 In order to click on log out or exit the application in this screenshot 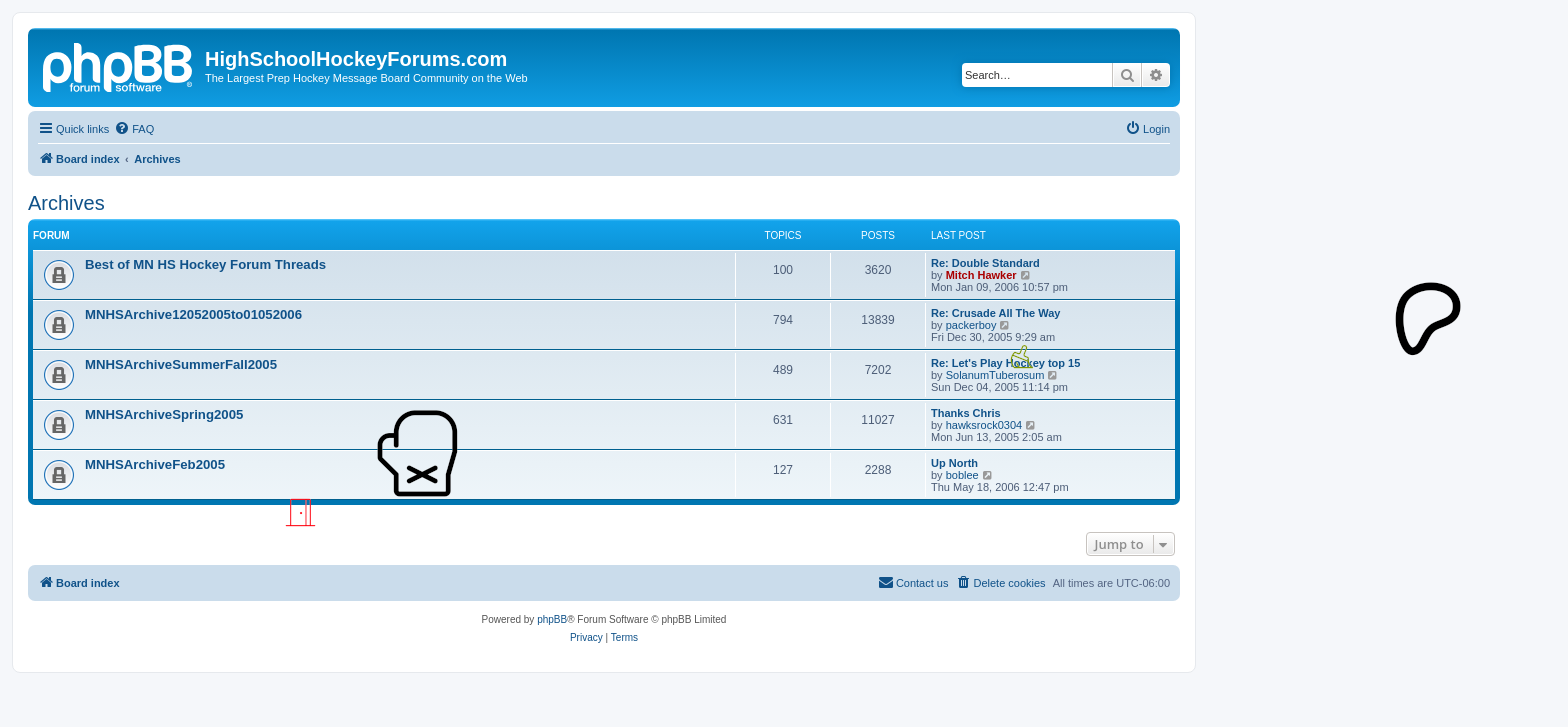, I will do `click(300, 512)`.